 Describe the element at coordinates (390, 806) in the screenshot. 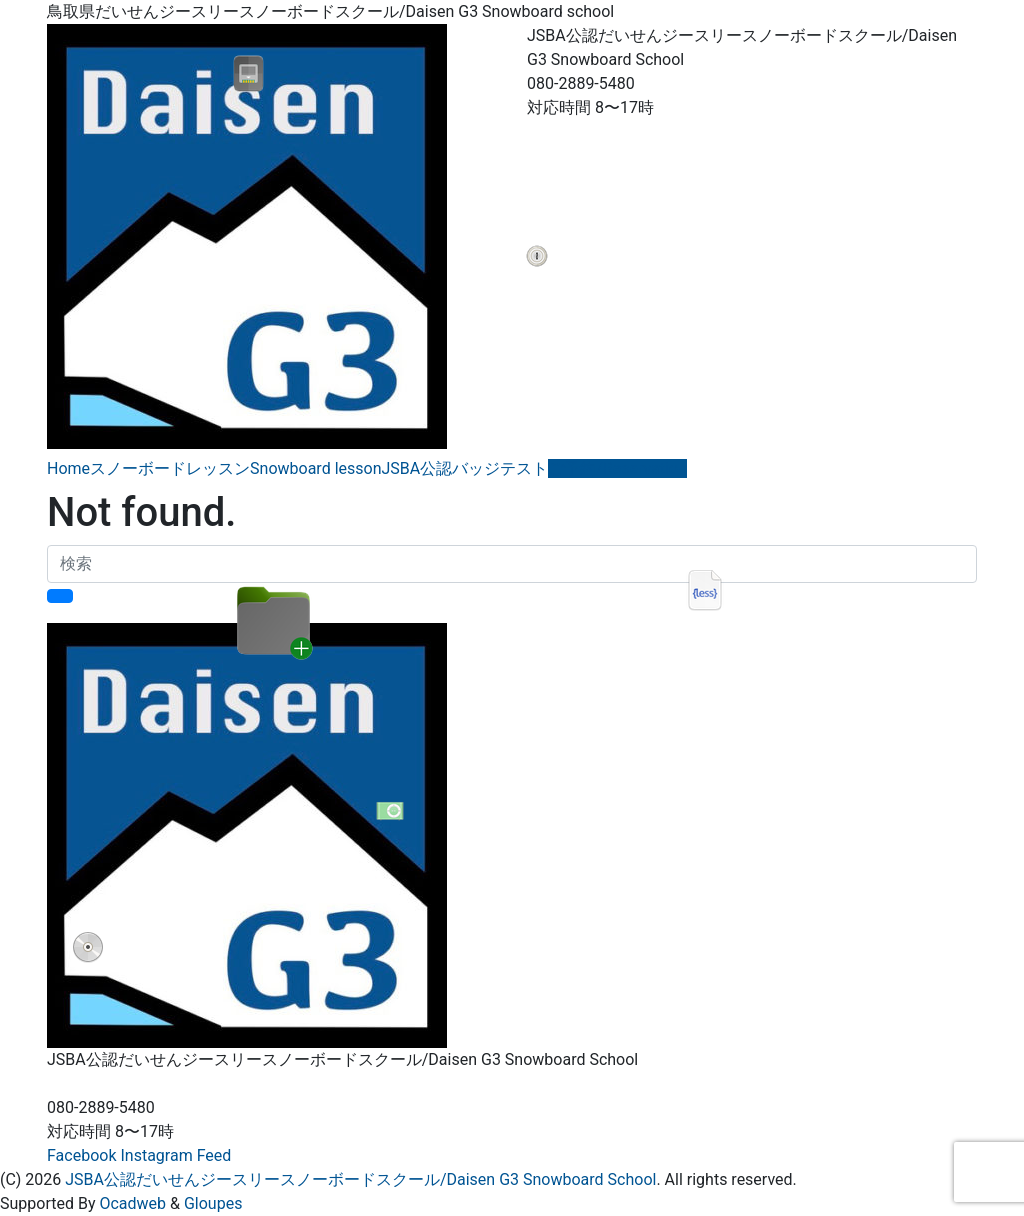

I see `iPod shuffle device connected` at that location.